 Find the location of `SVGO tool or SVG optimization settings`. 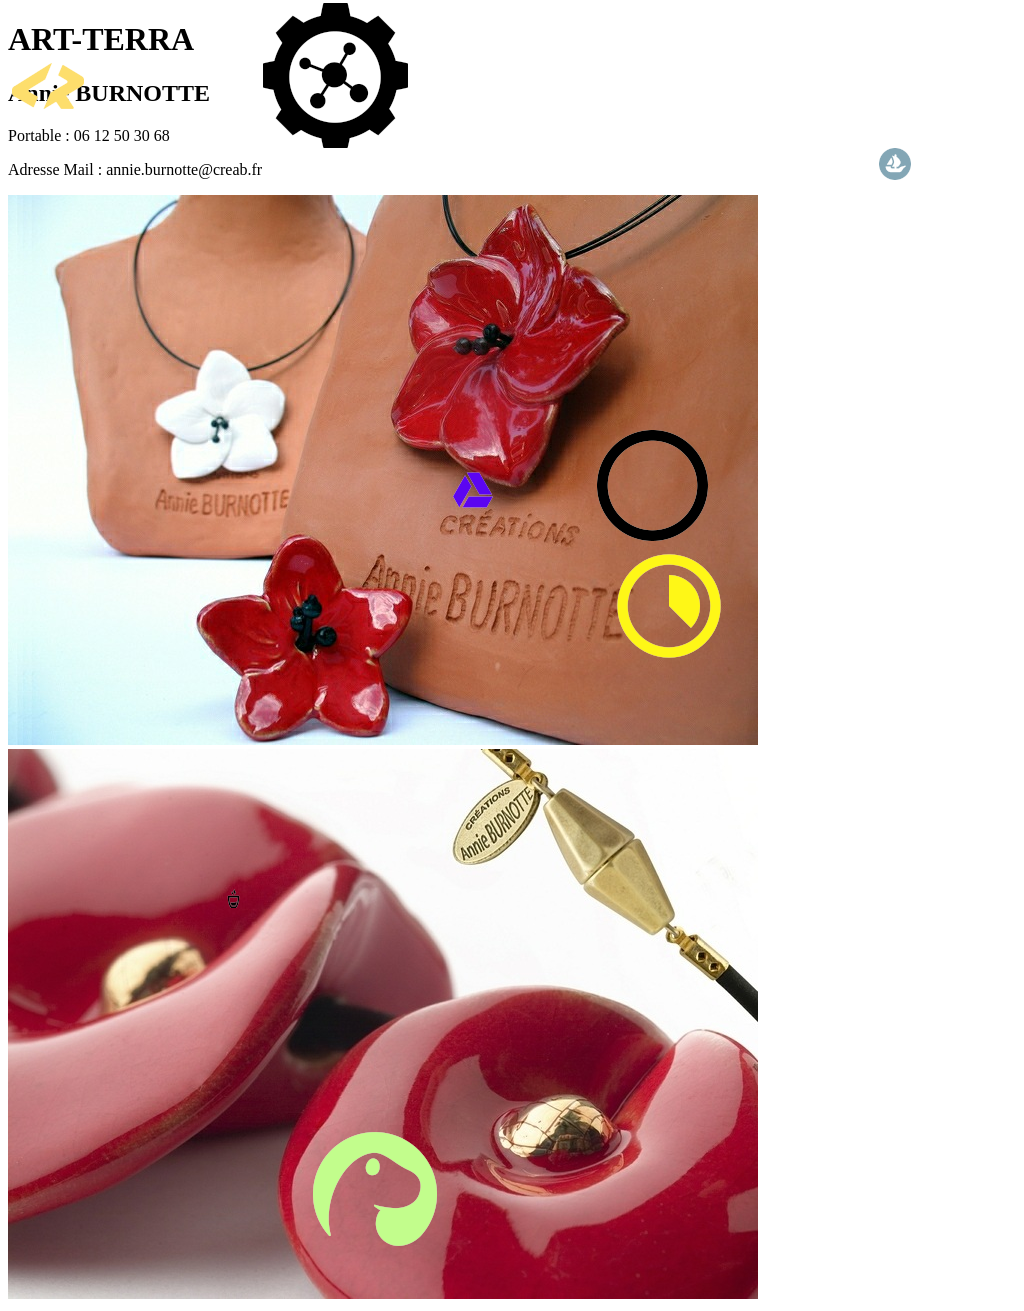

SVGO tool or SVG optimization settings is located at coordinates (335, 75).